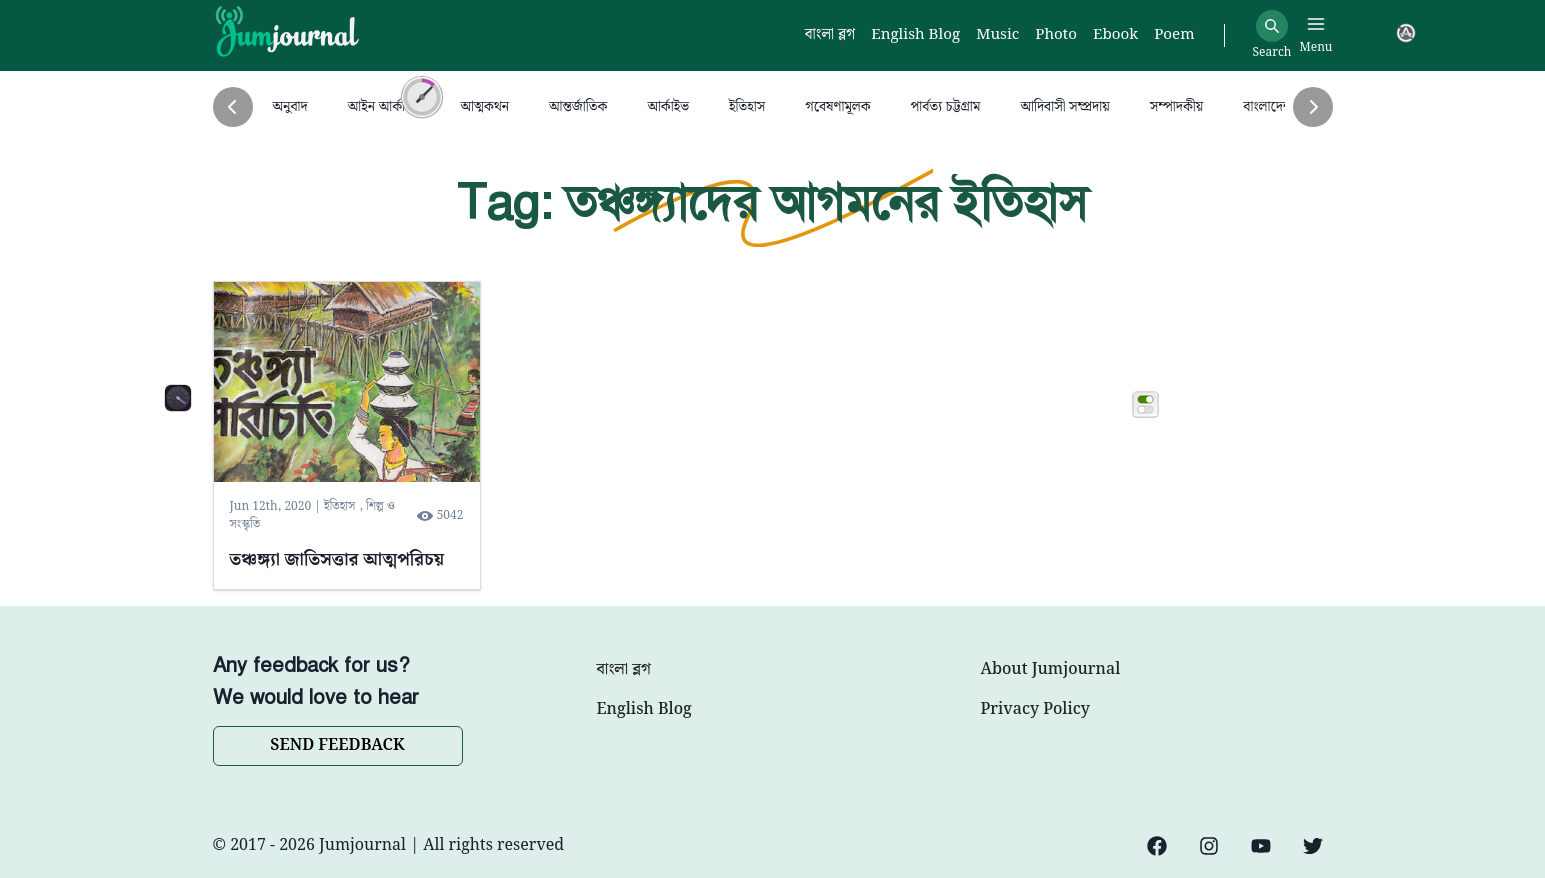  I want to click on check for available software updates, so click(1406, 33).